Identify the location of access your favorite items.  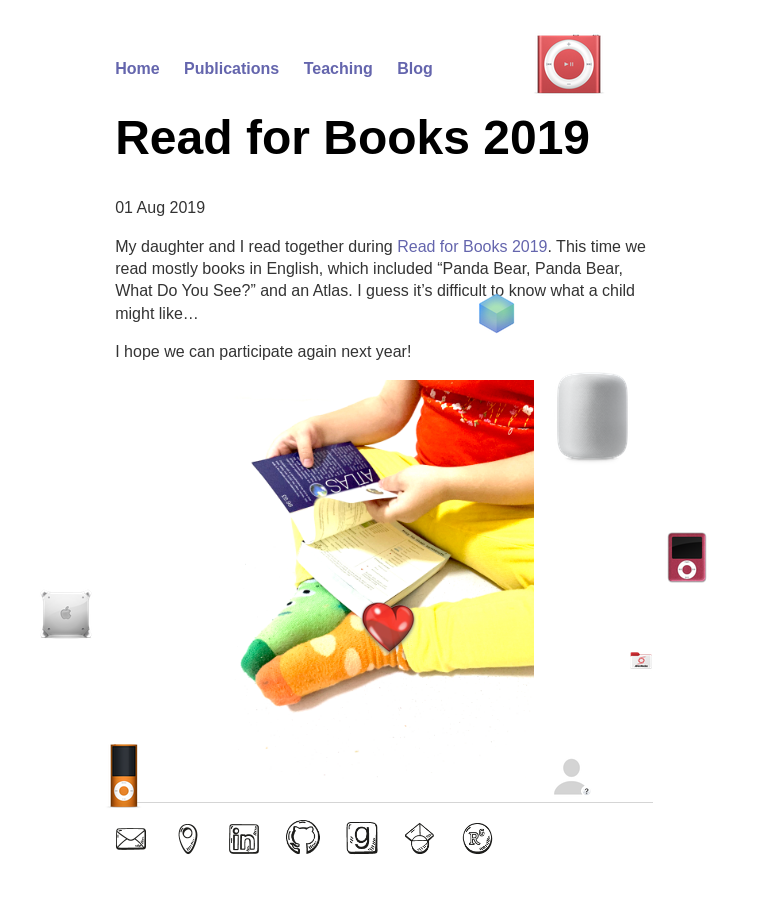
(390, 628).